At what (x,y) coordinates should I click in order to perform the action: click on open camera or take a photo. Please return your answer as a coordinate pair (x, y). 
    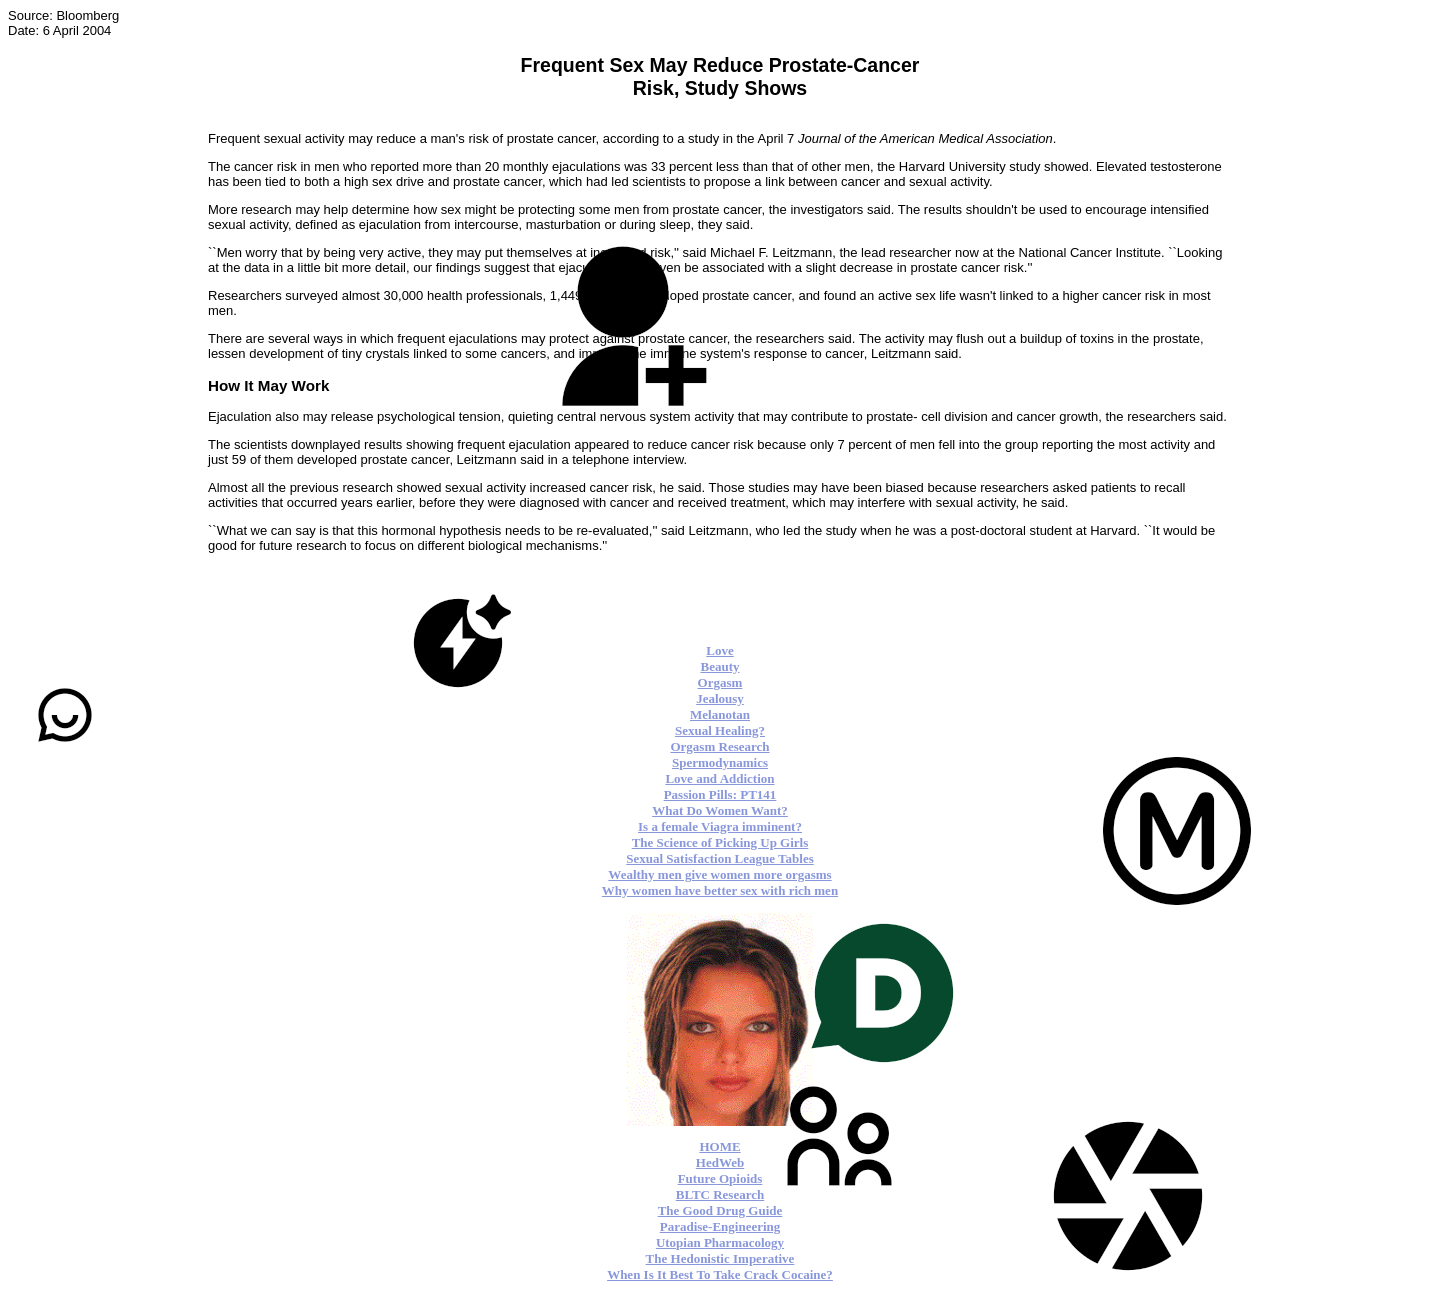
    Looking at the image, I should click on (1128, 1196).